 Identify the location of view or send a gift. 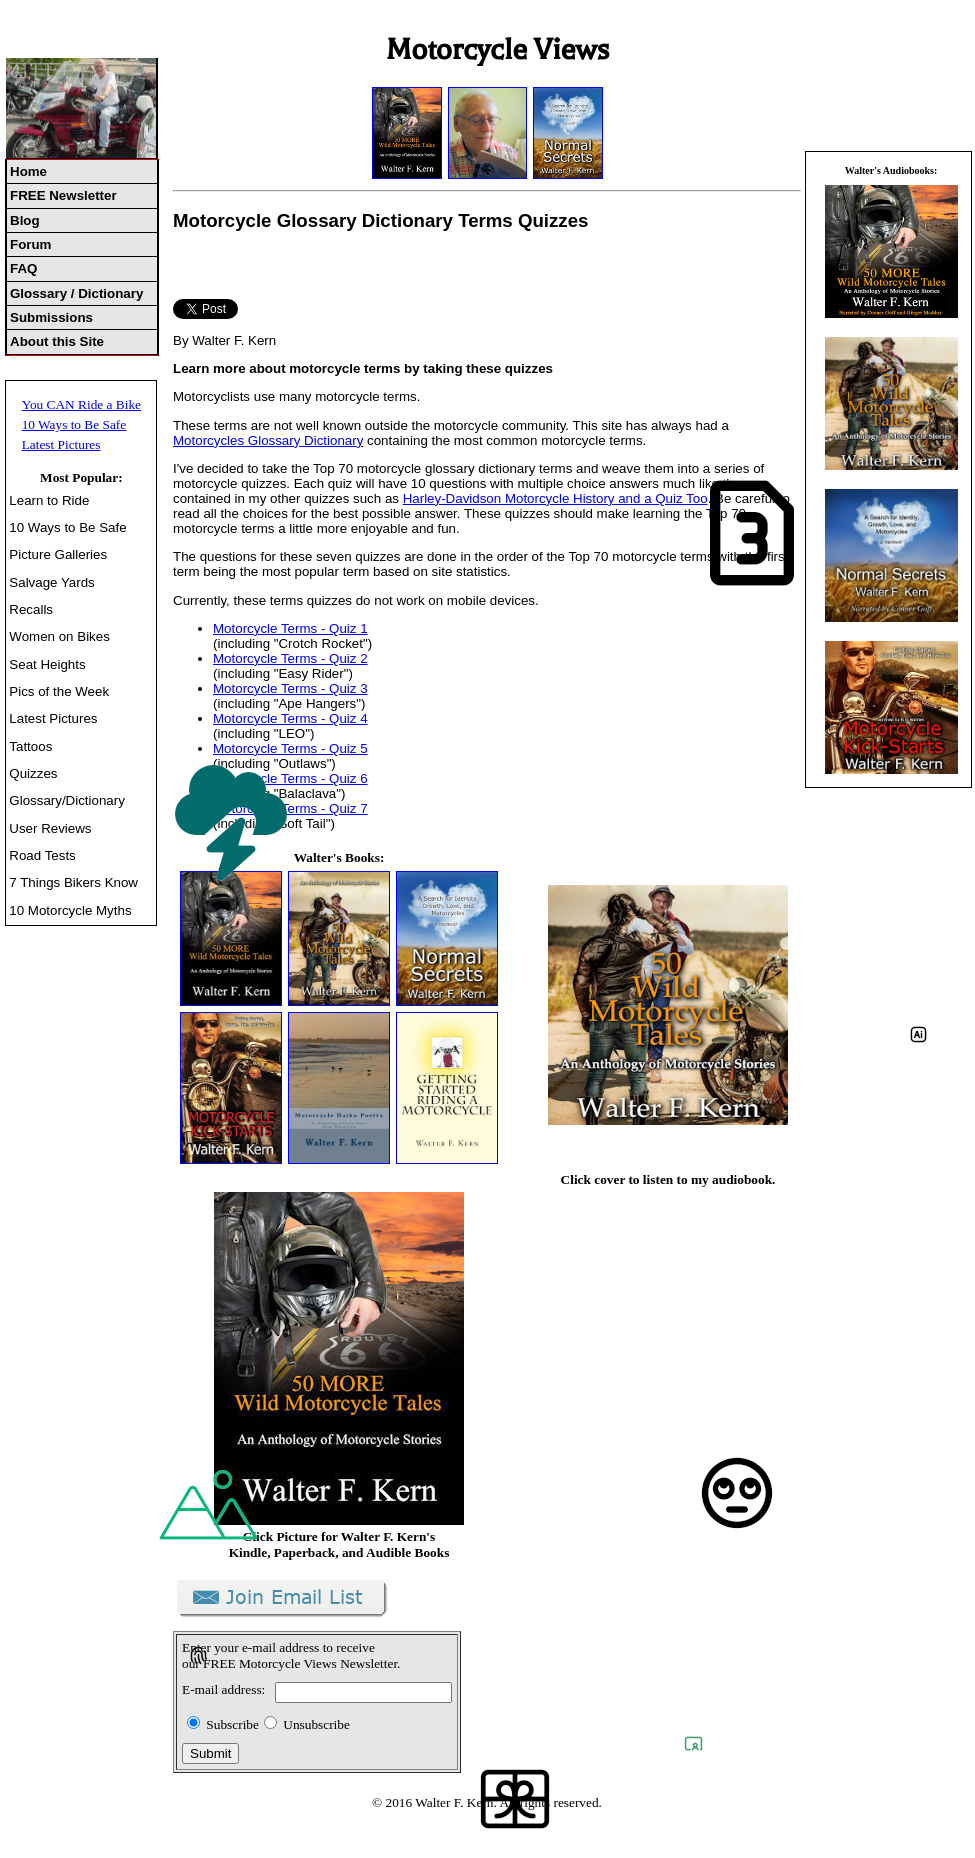
(515, 1799).